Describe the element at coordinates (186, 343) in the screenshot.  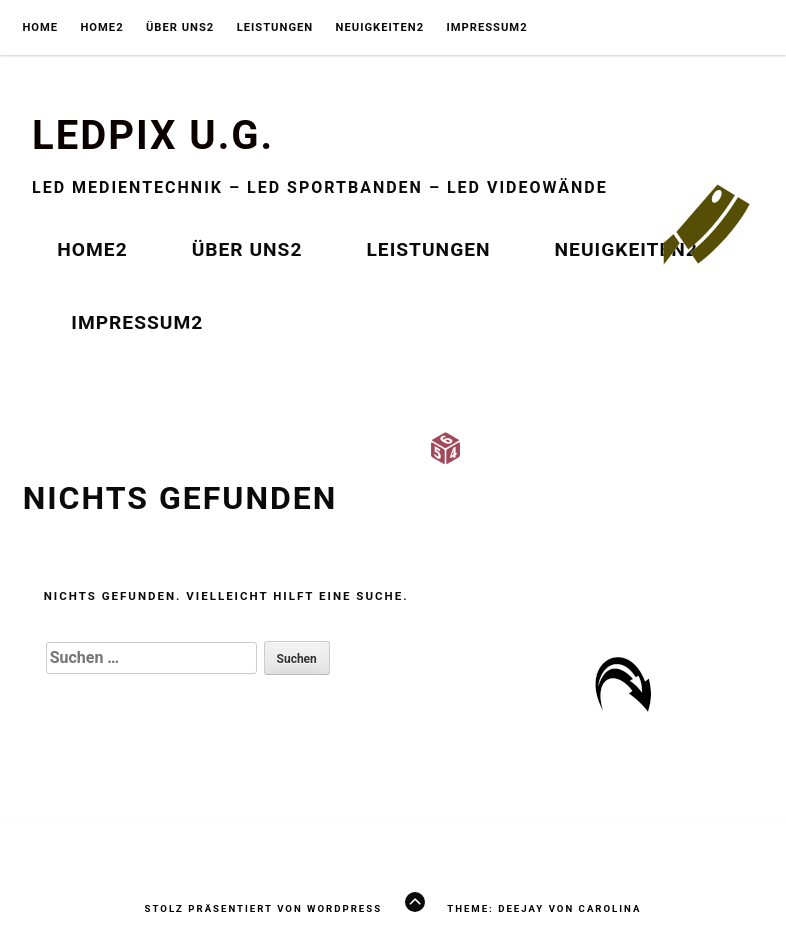
I see `access crafting or potion brewing features` at that location.